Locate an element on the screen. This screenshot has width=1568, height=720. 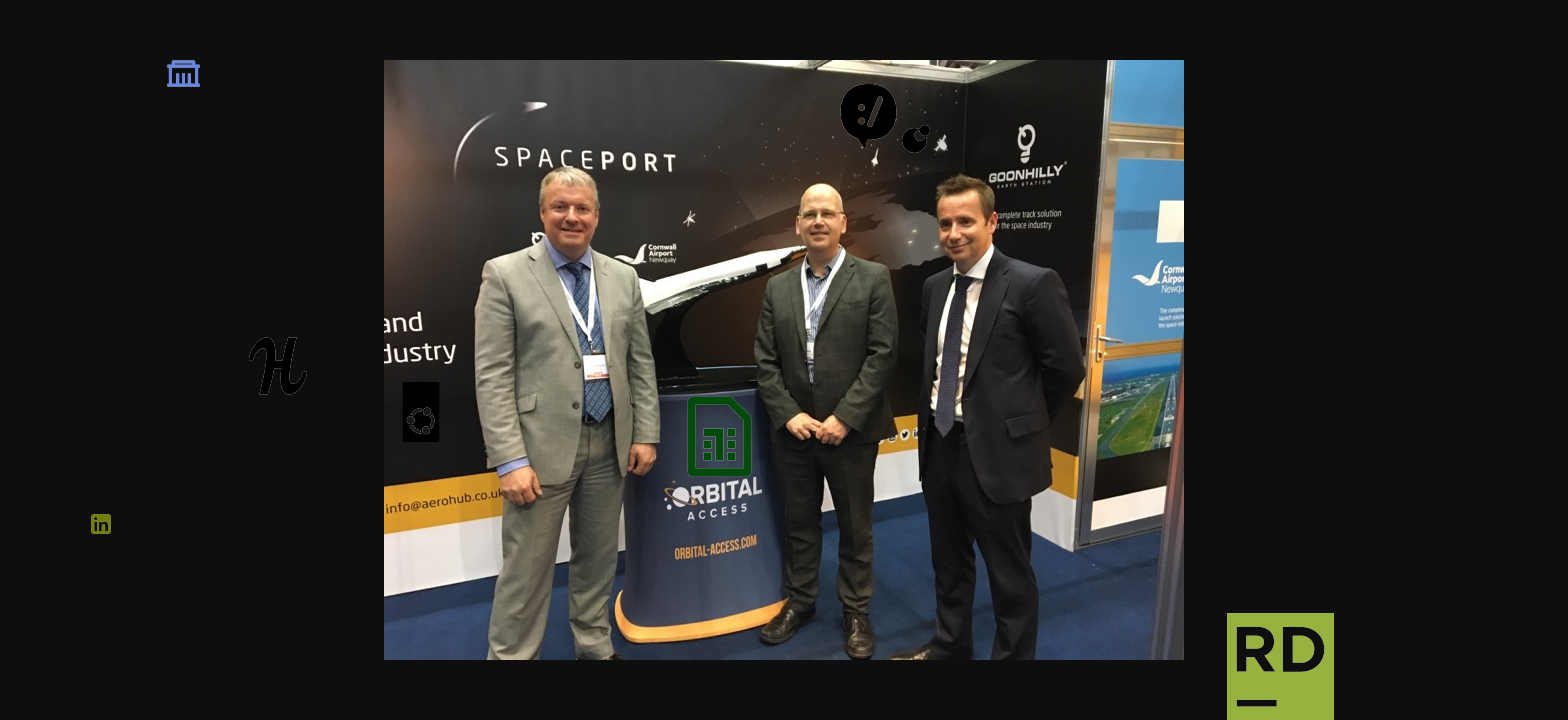
canonical company logo is located at coordinates (421, 412).